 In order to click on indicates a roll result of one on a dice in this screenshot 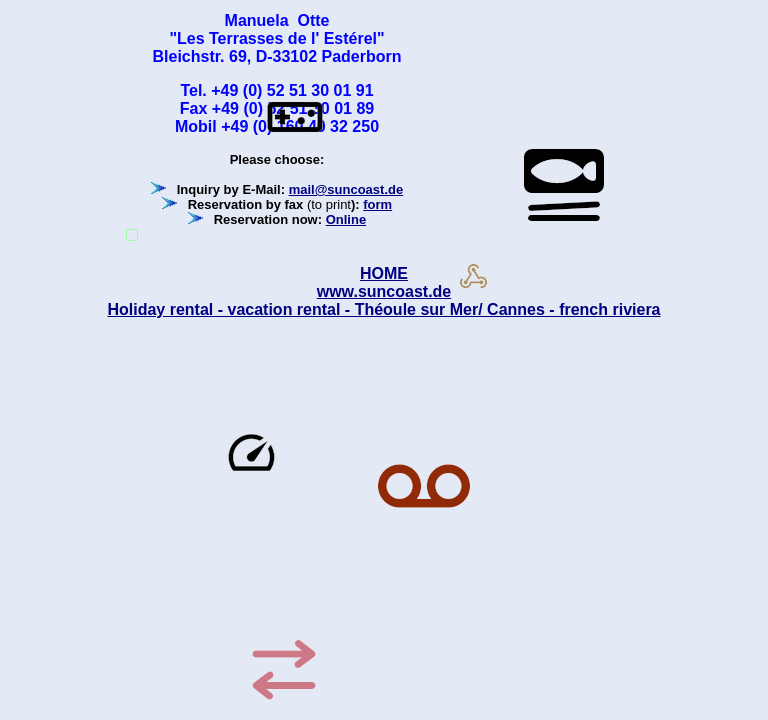, I will do `click(132, 235)`.